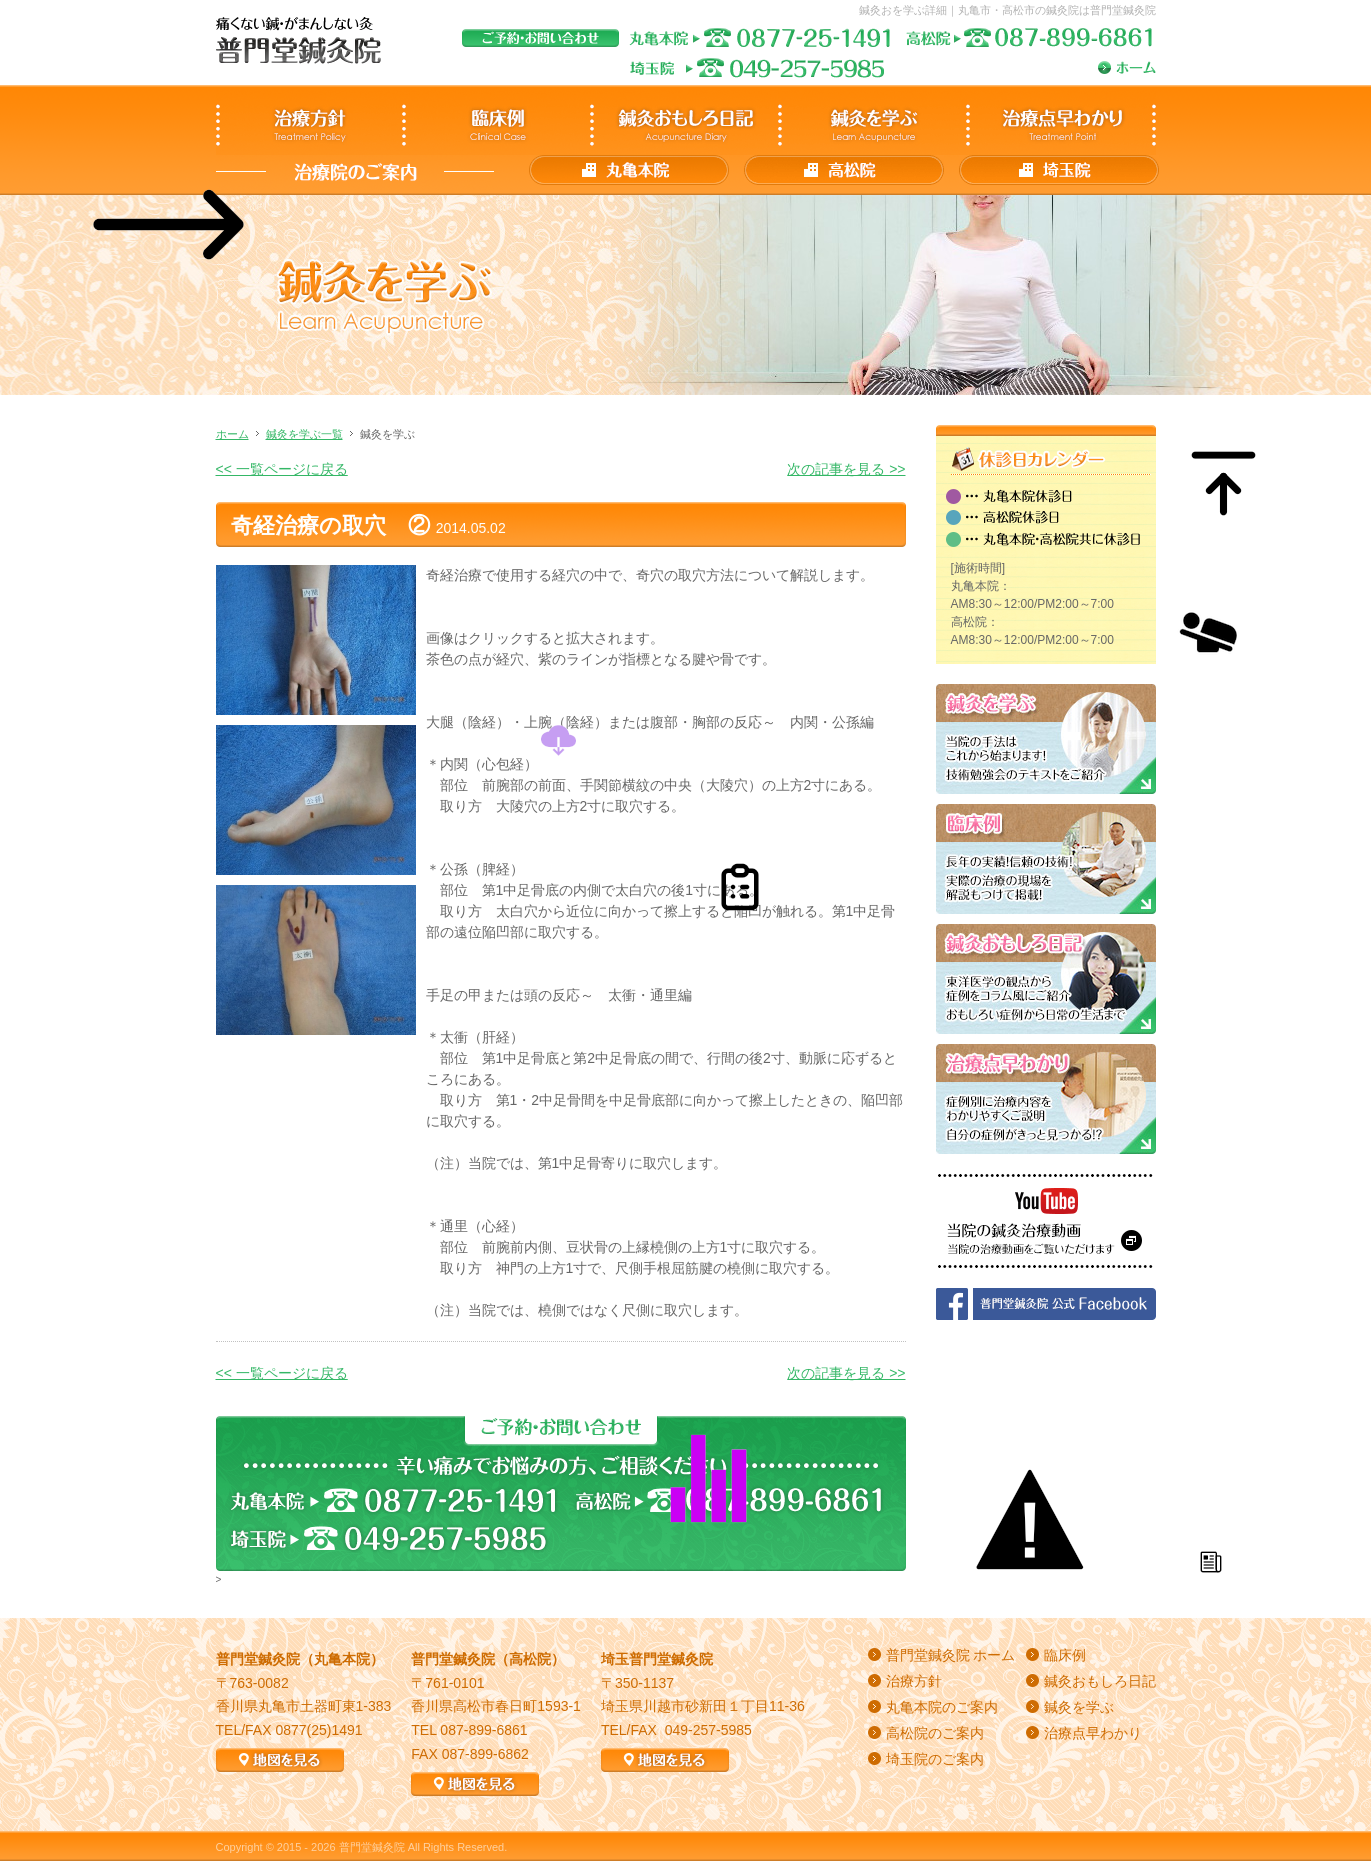 The height and width of the screenshot is (1863, 1371). Describe the element at coordinates (740, 887) in the screenshot. I see `view checklist or task list` at that location.